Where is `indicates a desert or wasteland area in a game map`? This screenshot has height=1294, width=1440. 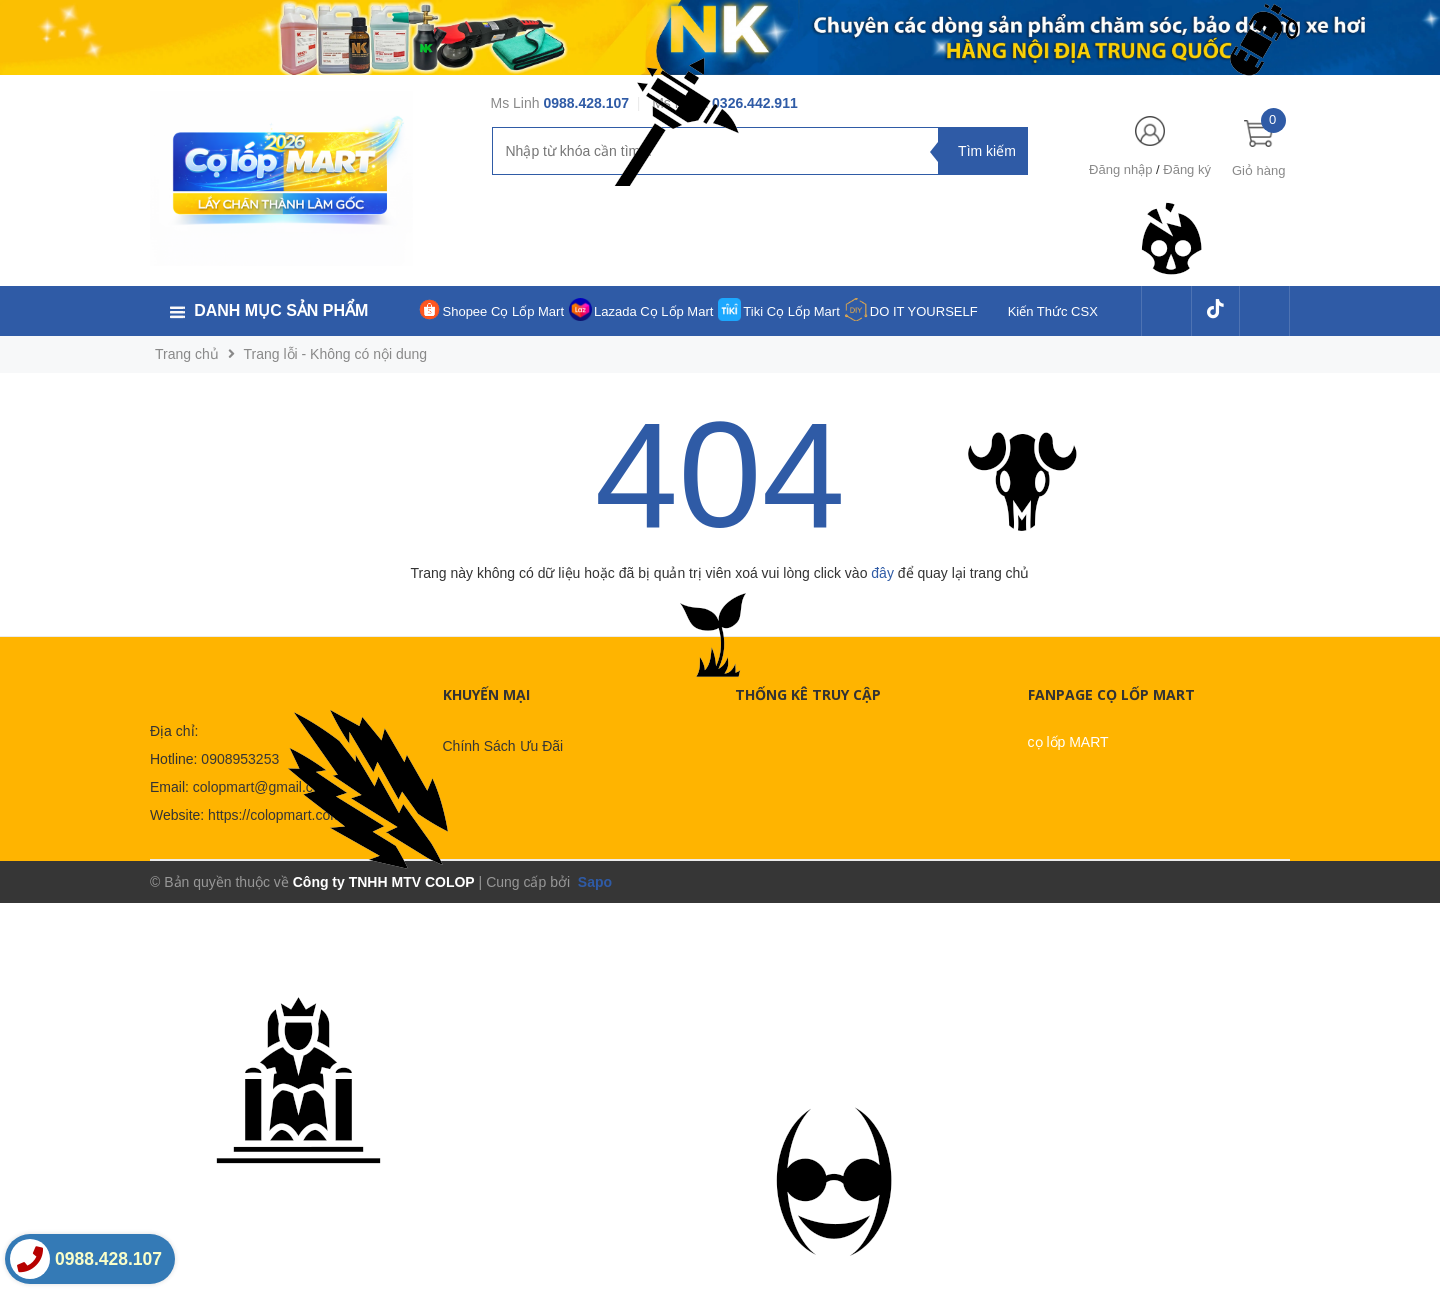
indicates a desert or wasteland area in a game map is located at coordinates (1022, 477).